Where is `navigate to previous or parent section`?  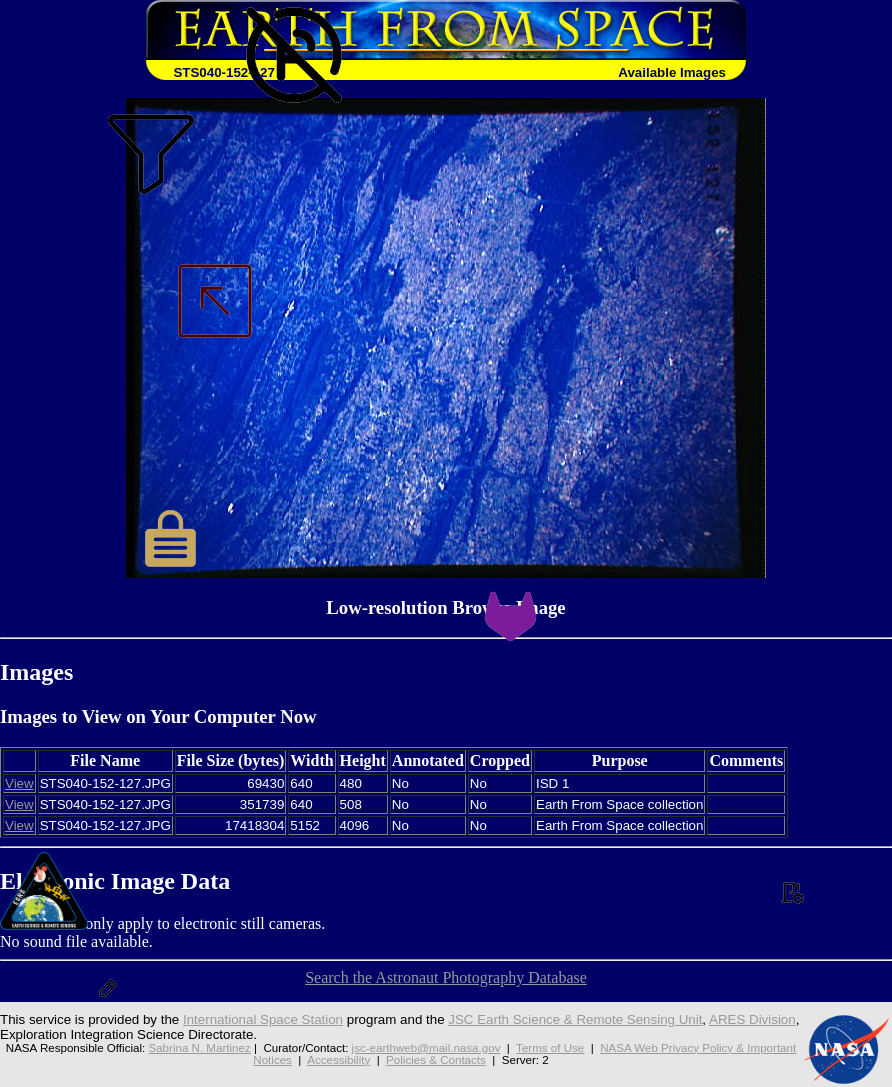
navigate to previous or parent section is located at coordinates (215, 301).